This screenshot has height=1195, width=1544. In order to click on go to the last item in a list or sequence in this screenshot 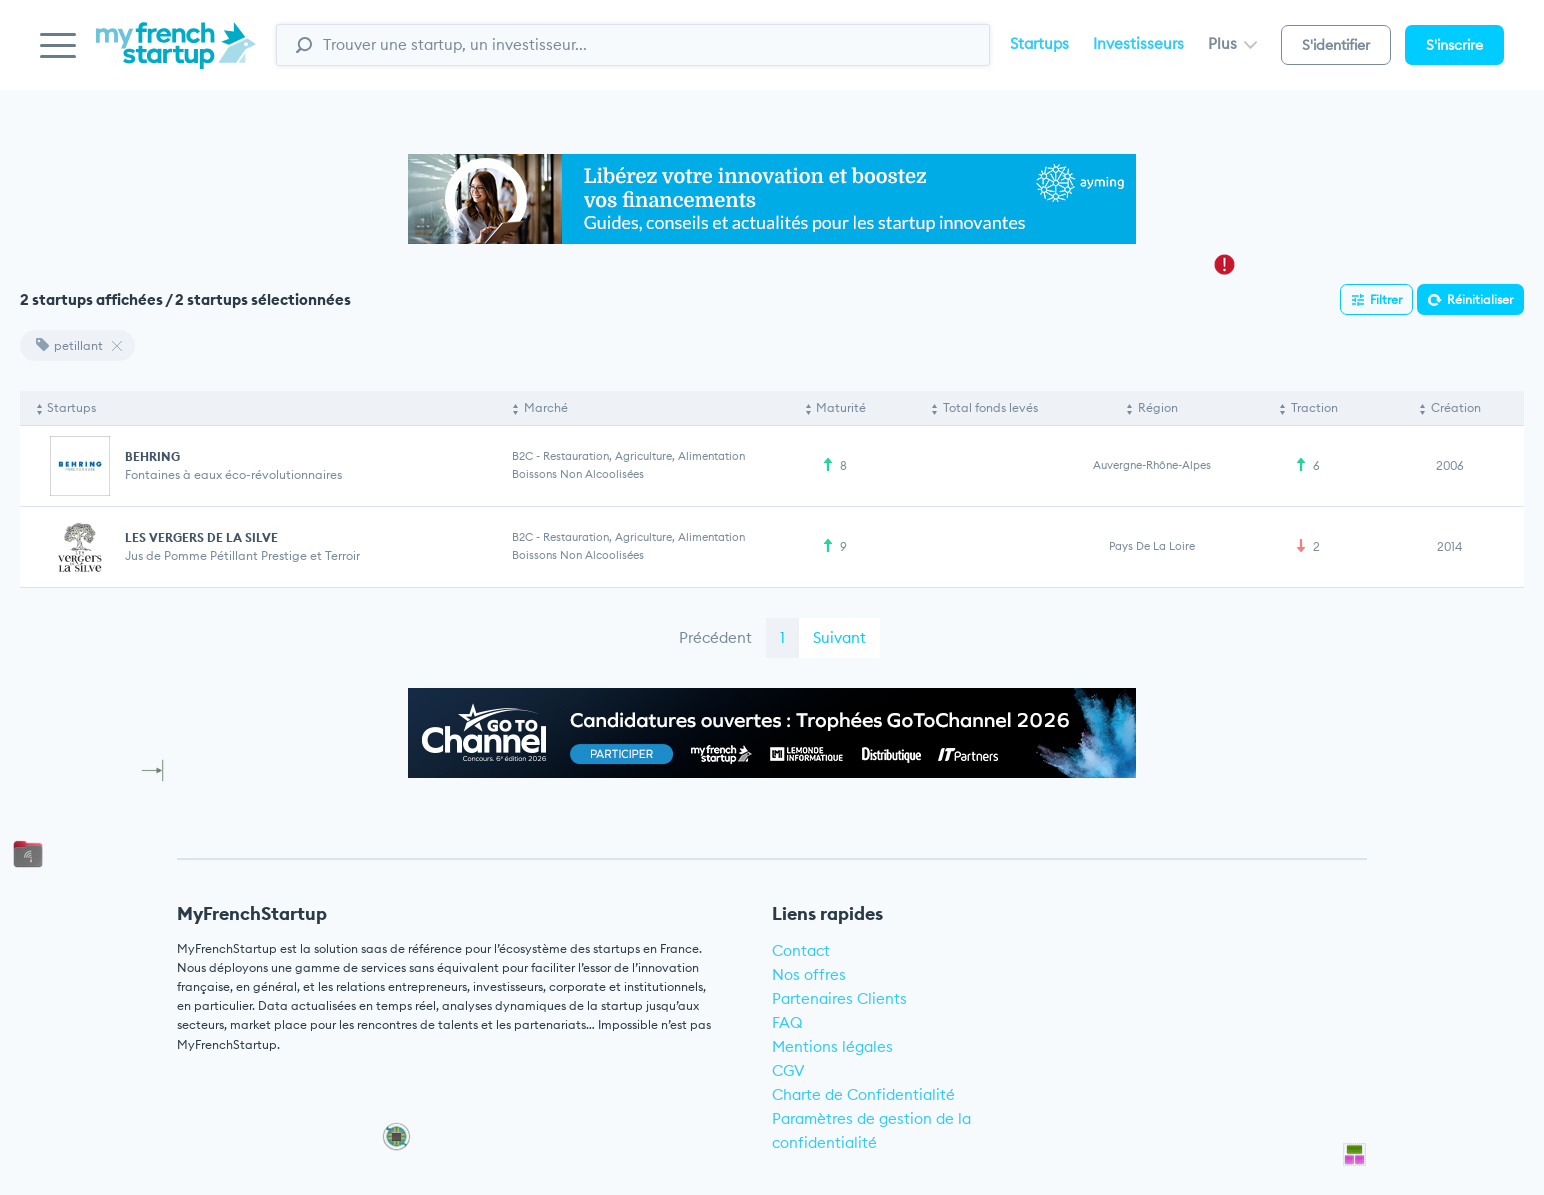, I will do `click(152, 770)`.